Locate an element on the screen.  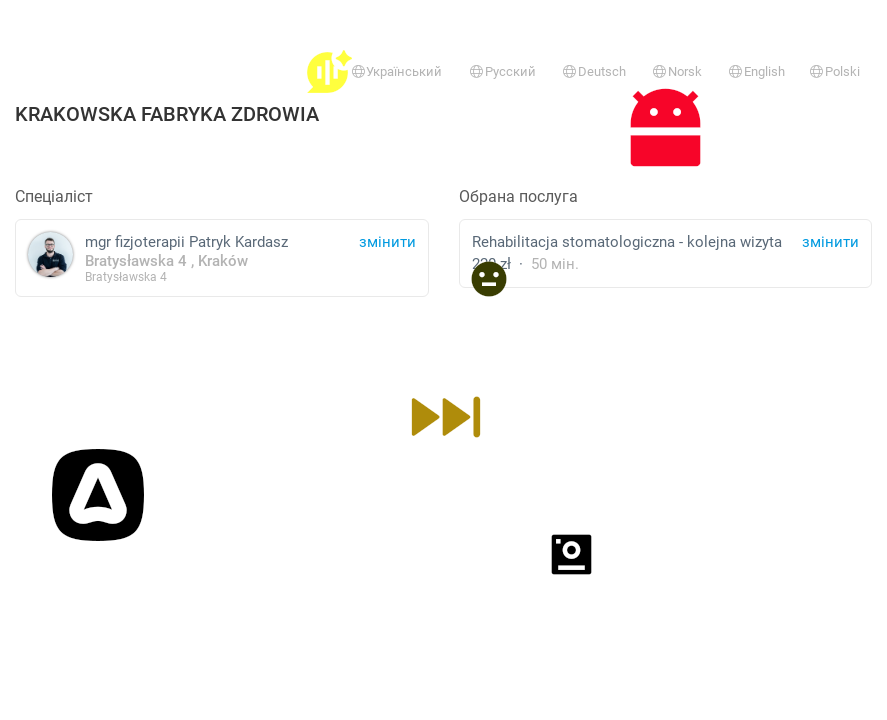
android operating system logo is located at coordinates (665, 127).